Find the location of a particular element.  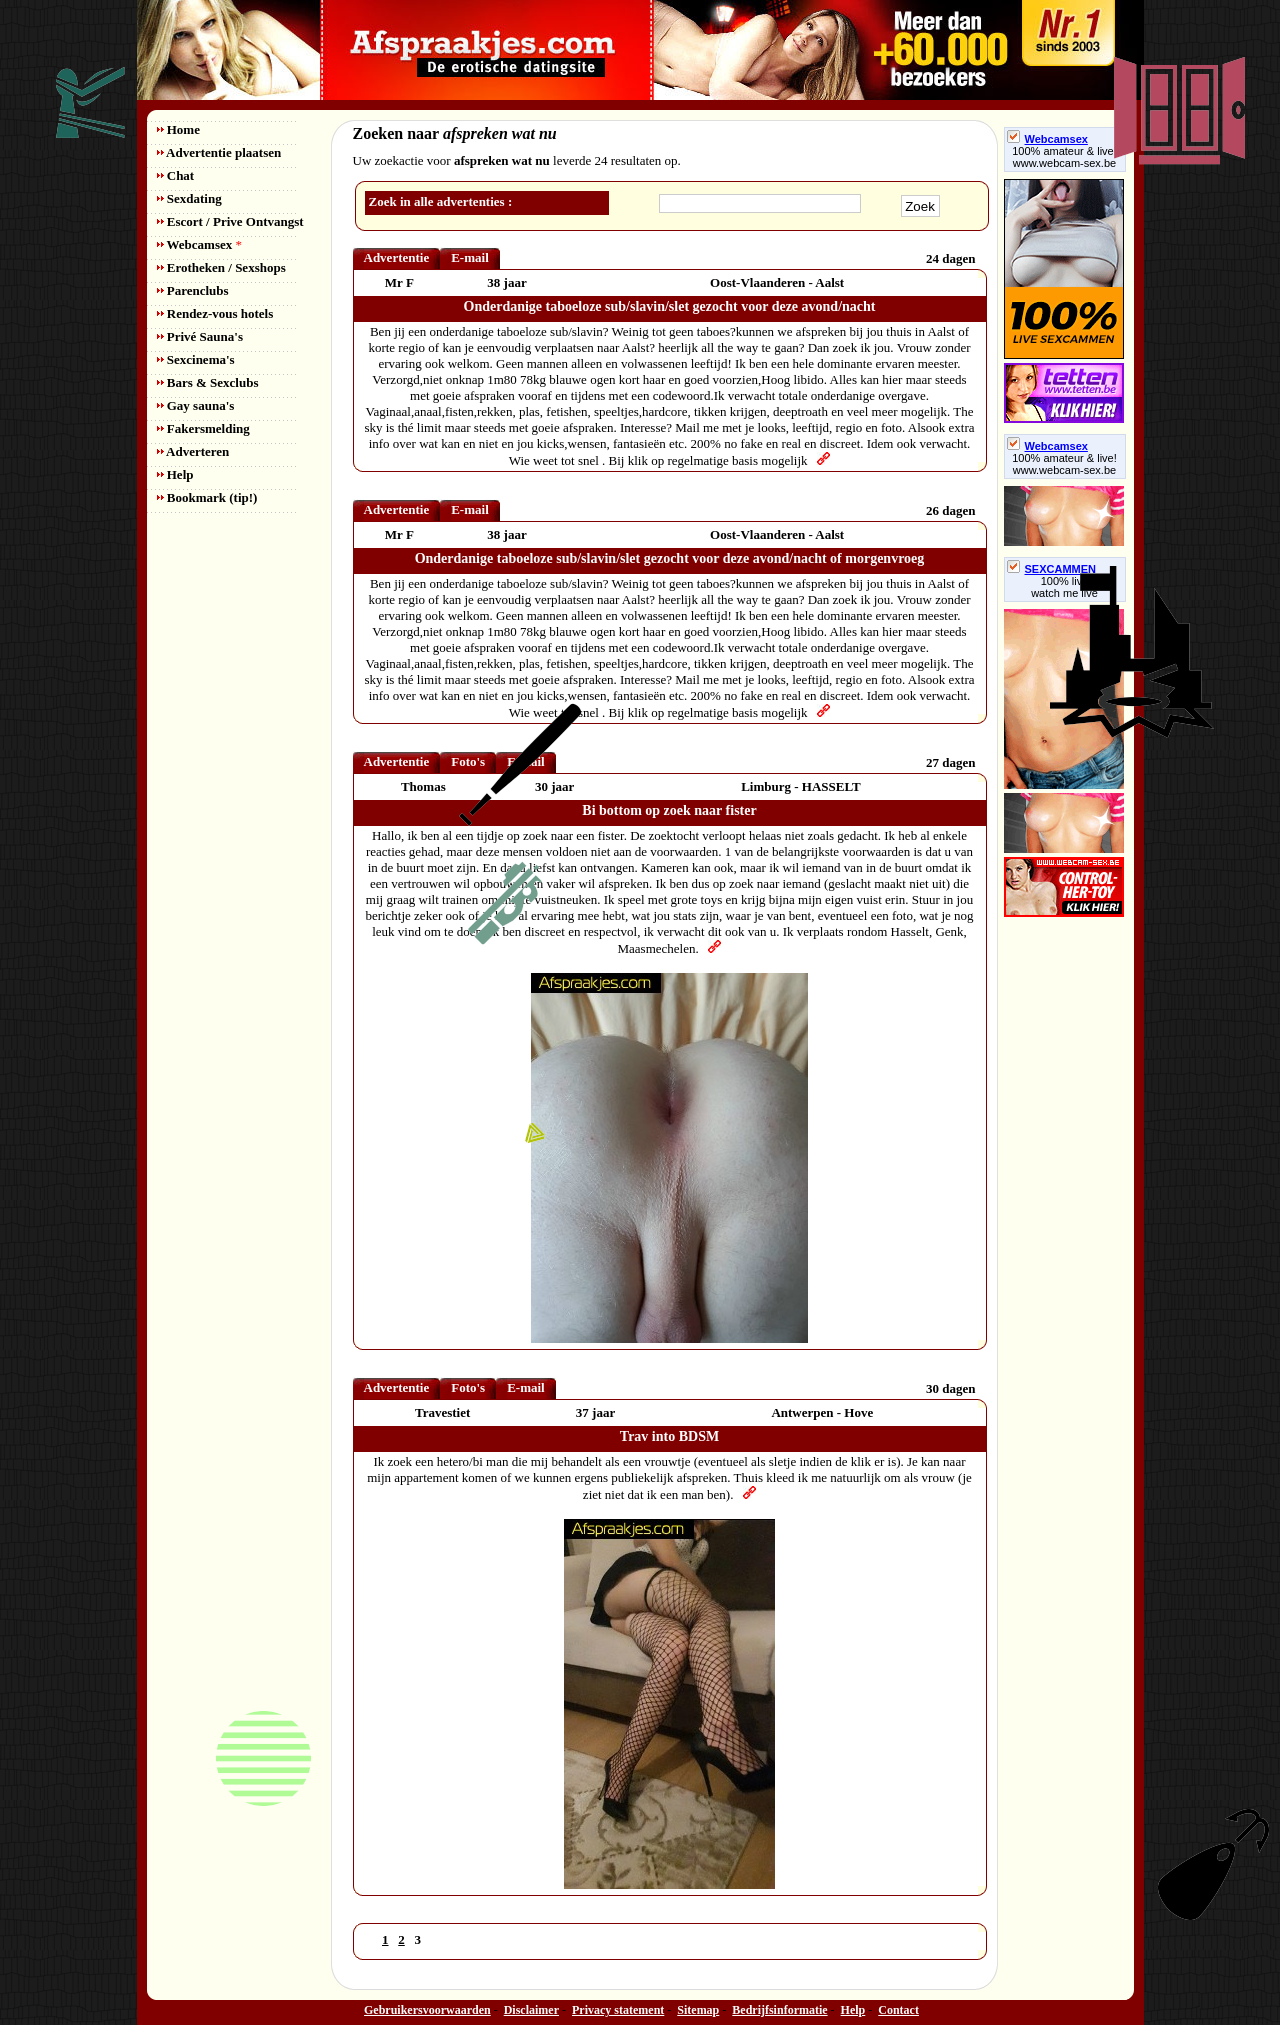

access baseball or batting-related content is located at coordinates (519, 766).